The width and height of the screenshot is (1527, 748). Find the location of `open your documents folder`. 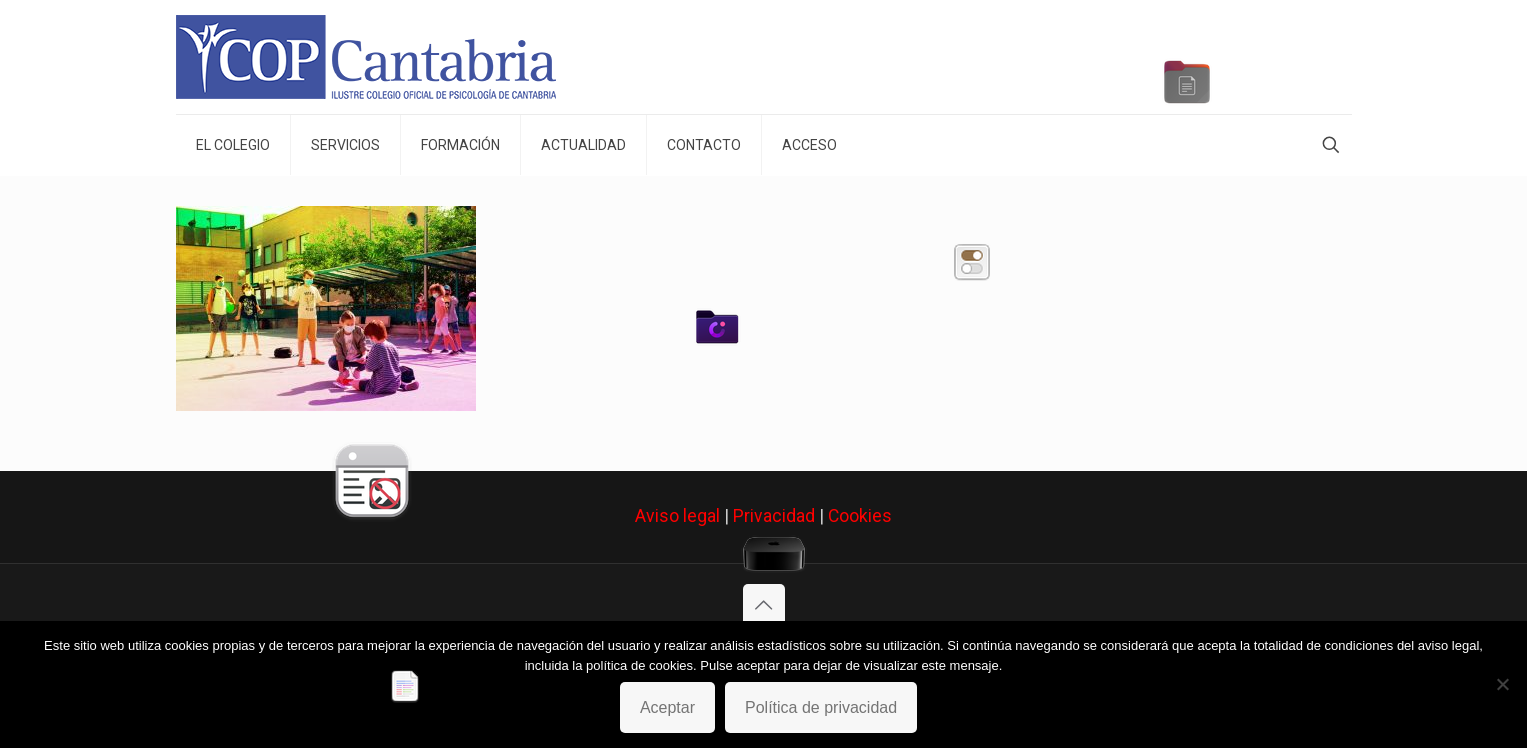

open your documents folder is located at coordinates (1187, 82).